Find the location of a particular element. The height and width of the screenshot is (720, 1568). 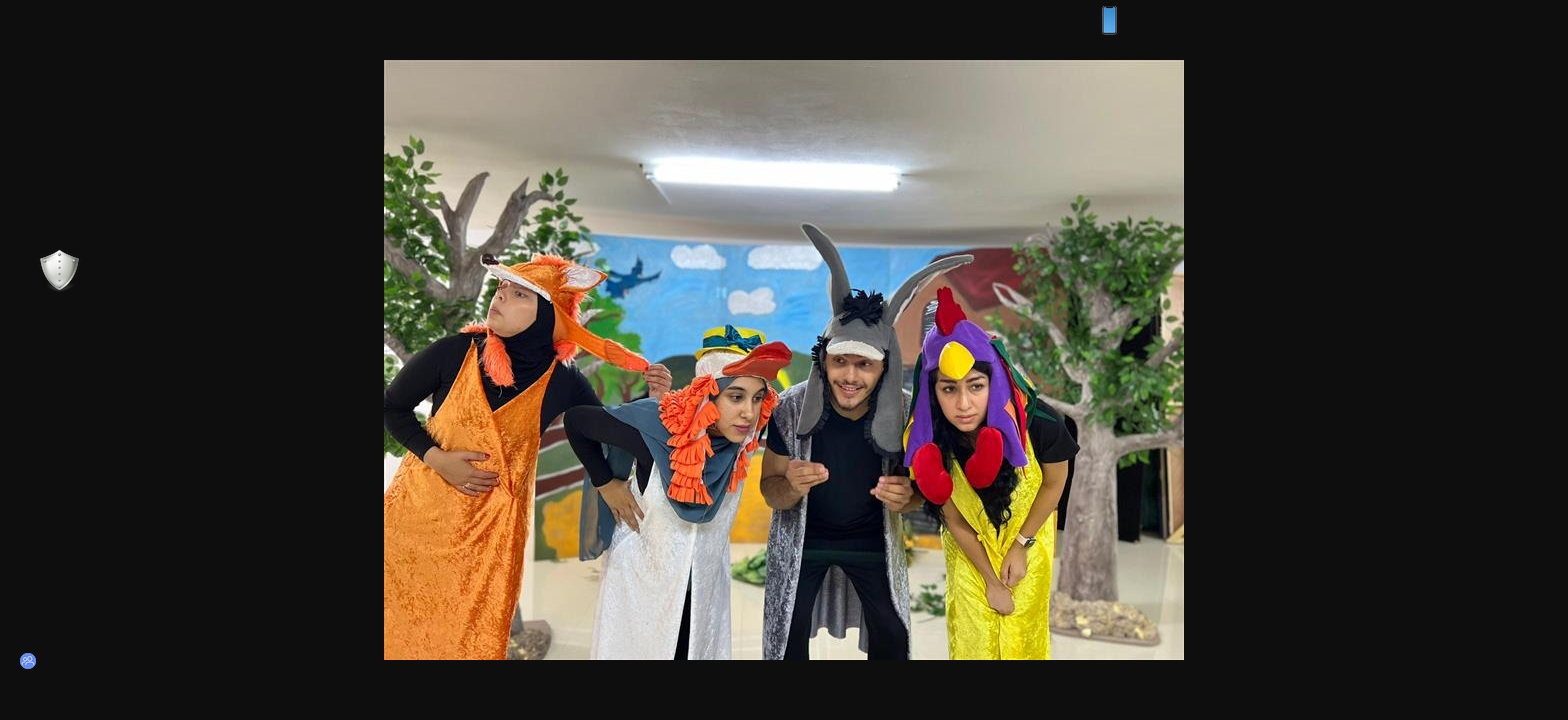

iPhone 11 device icon is located at coordinates (1109, 20).